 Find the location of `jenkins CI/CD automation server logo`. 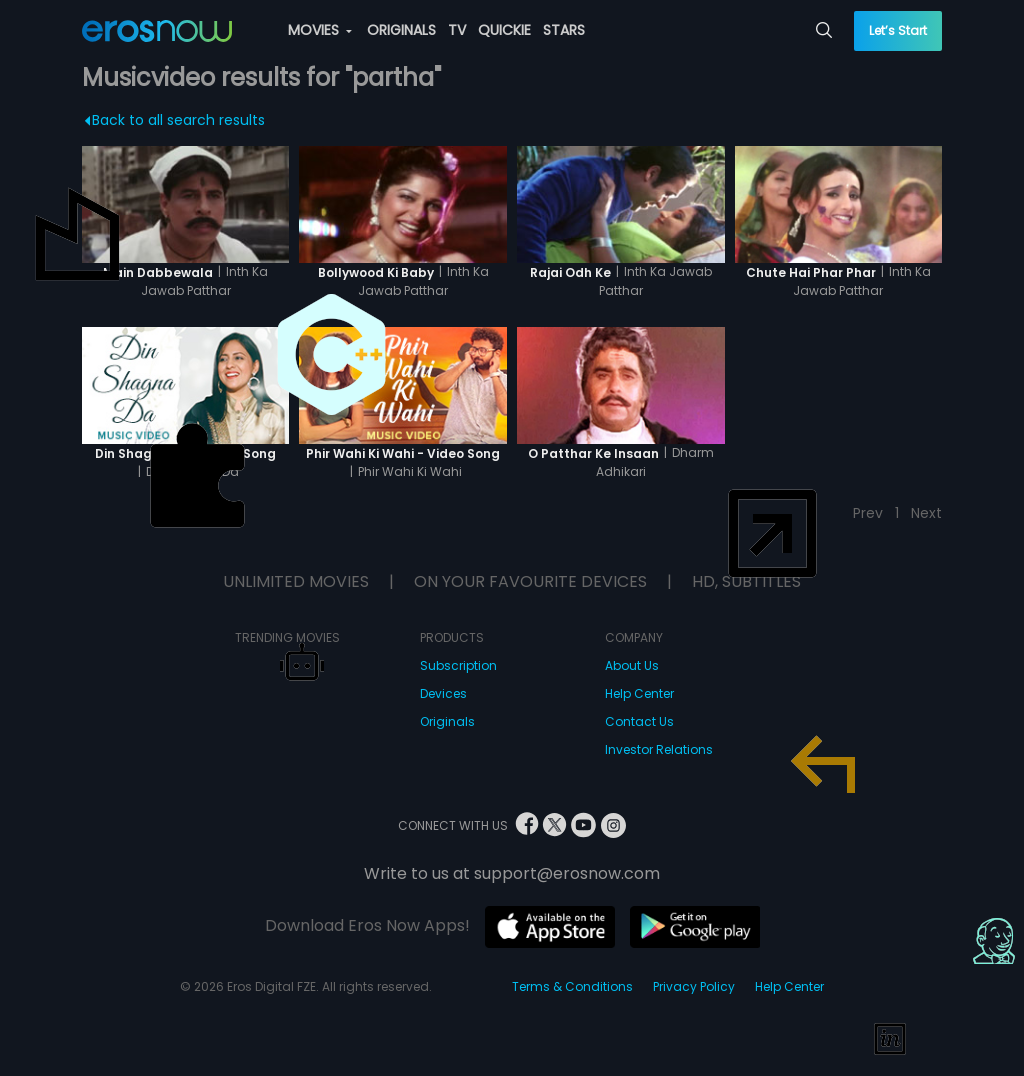

jenkins CI/CD automation server logo is located at coordinates (994, 941).